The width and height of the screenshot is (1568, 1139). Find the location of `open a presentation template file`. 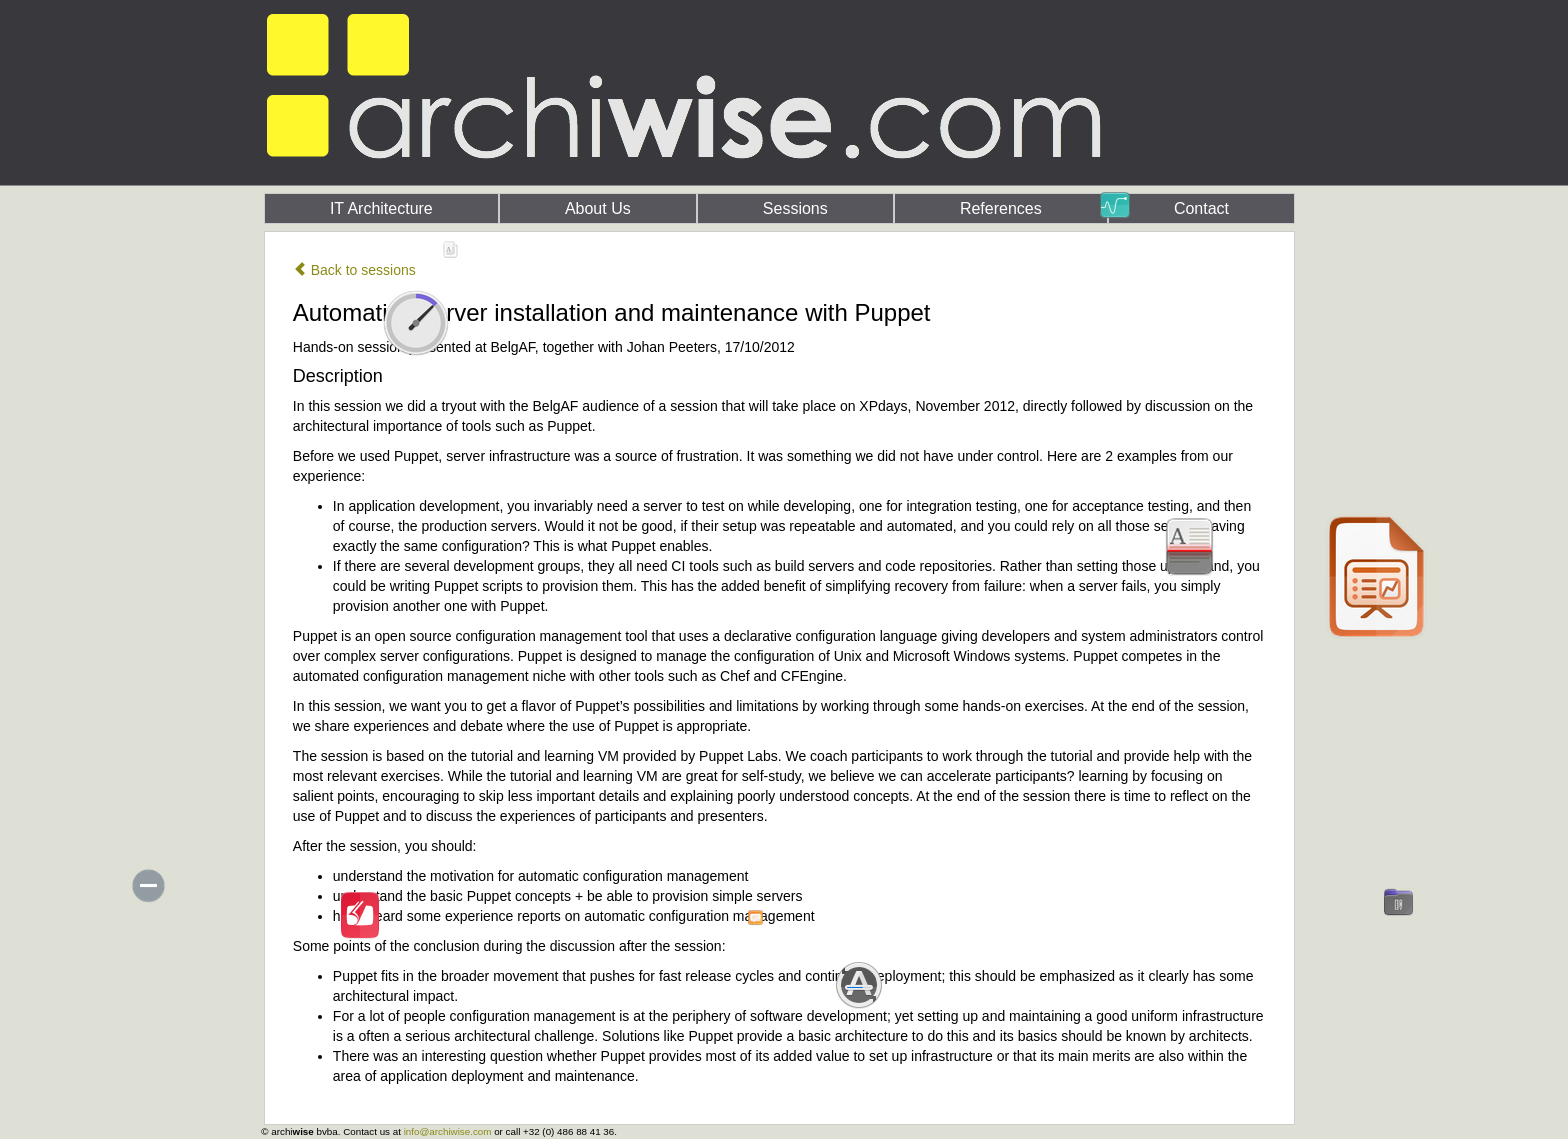

open a presentation template file is located at coordinates (1376, 576).